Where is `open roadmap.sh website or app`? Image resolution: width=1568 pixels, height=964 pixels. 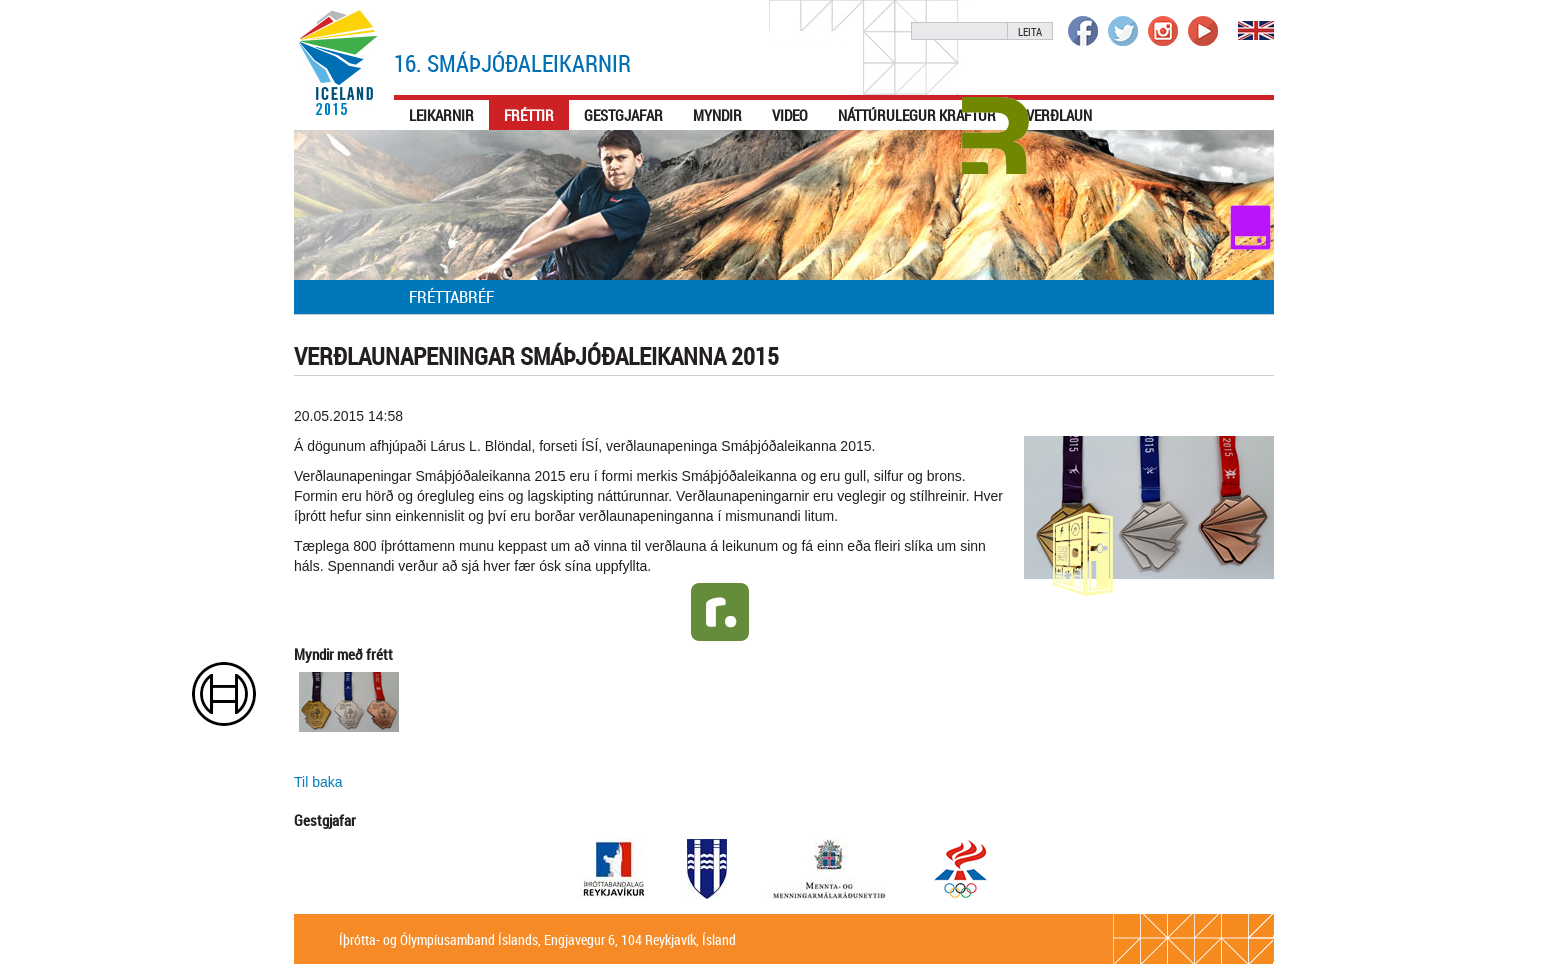
open roadmap.sh website or app is located at coordinates (720, 612).